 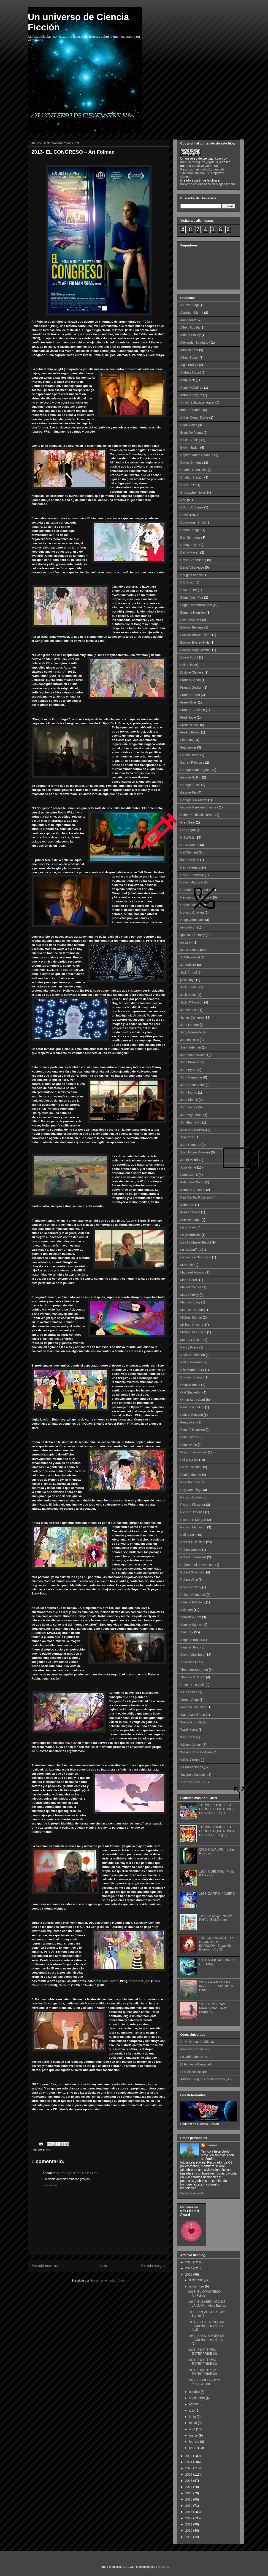 I want to click on mute or disable phone calls, so click(x=204, y=898).